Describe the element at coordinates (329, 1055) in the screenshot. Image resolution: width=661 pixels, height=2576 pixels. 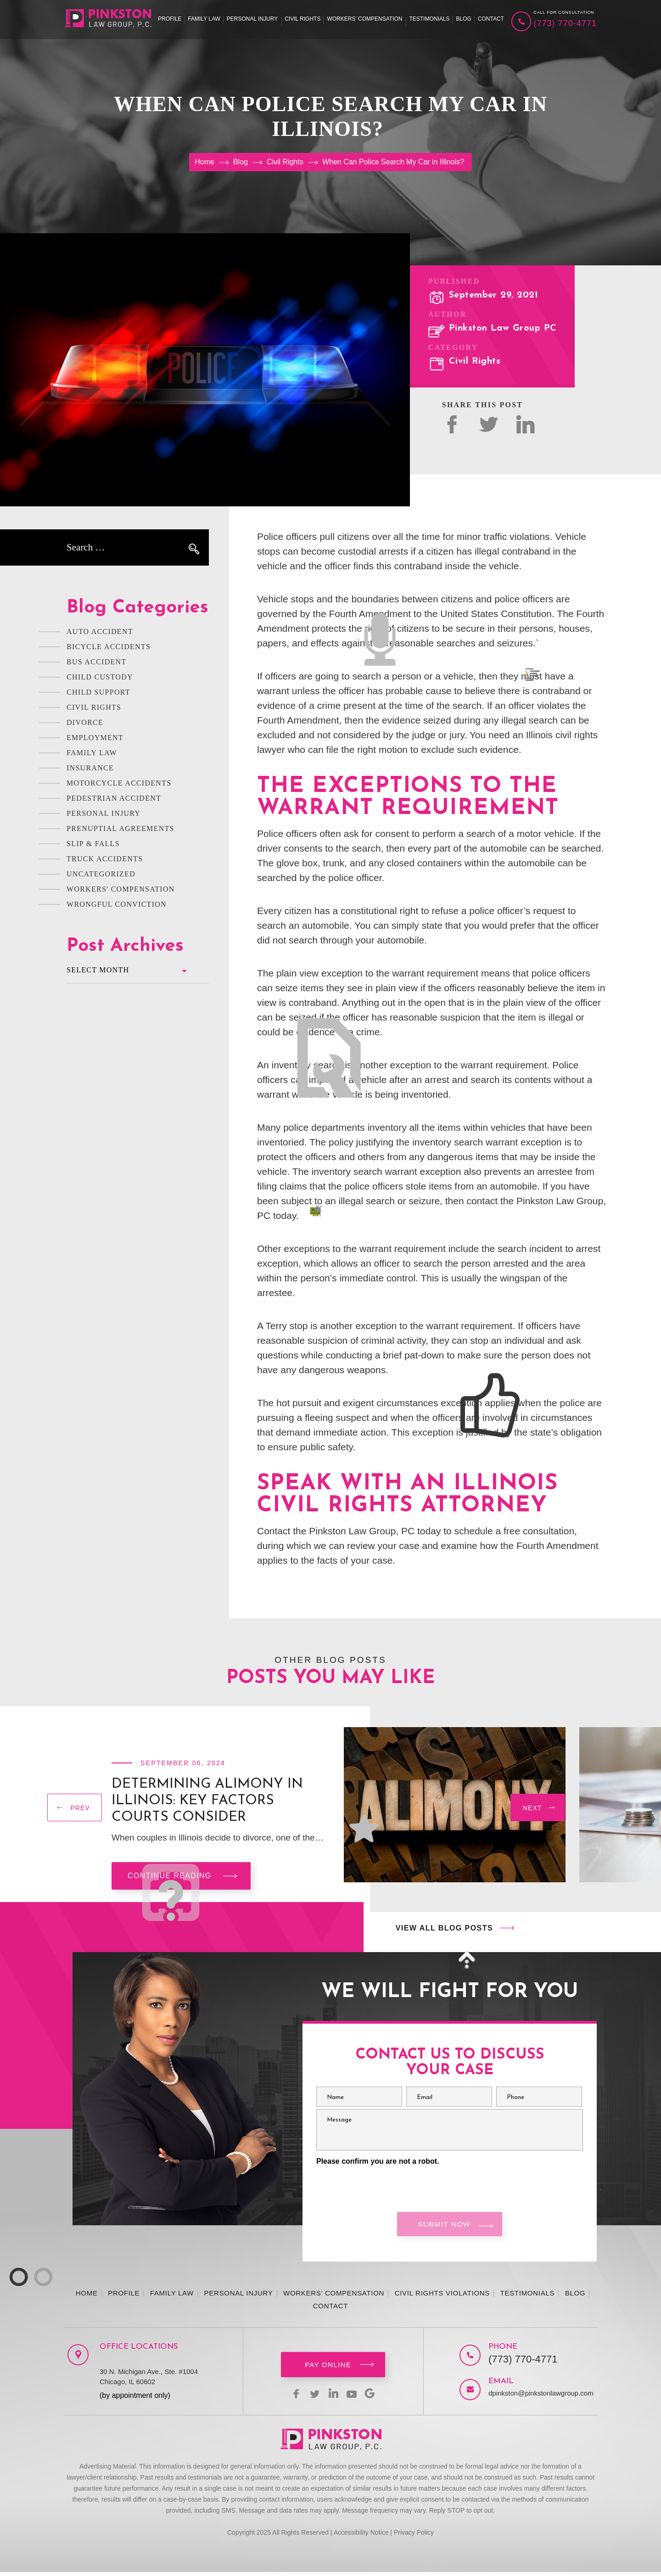
I see `view or edit document properties` at that location.